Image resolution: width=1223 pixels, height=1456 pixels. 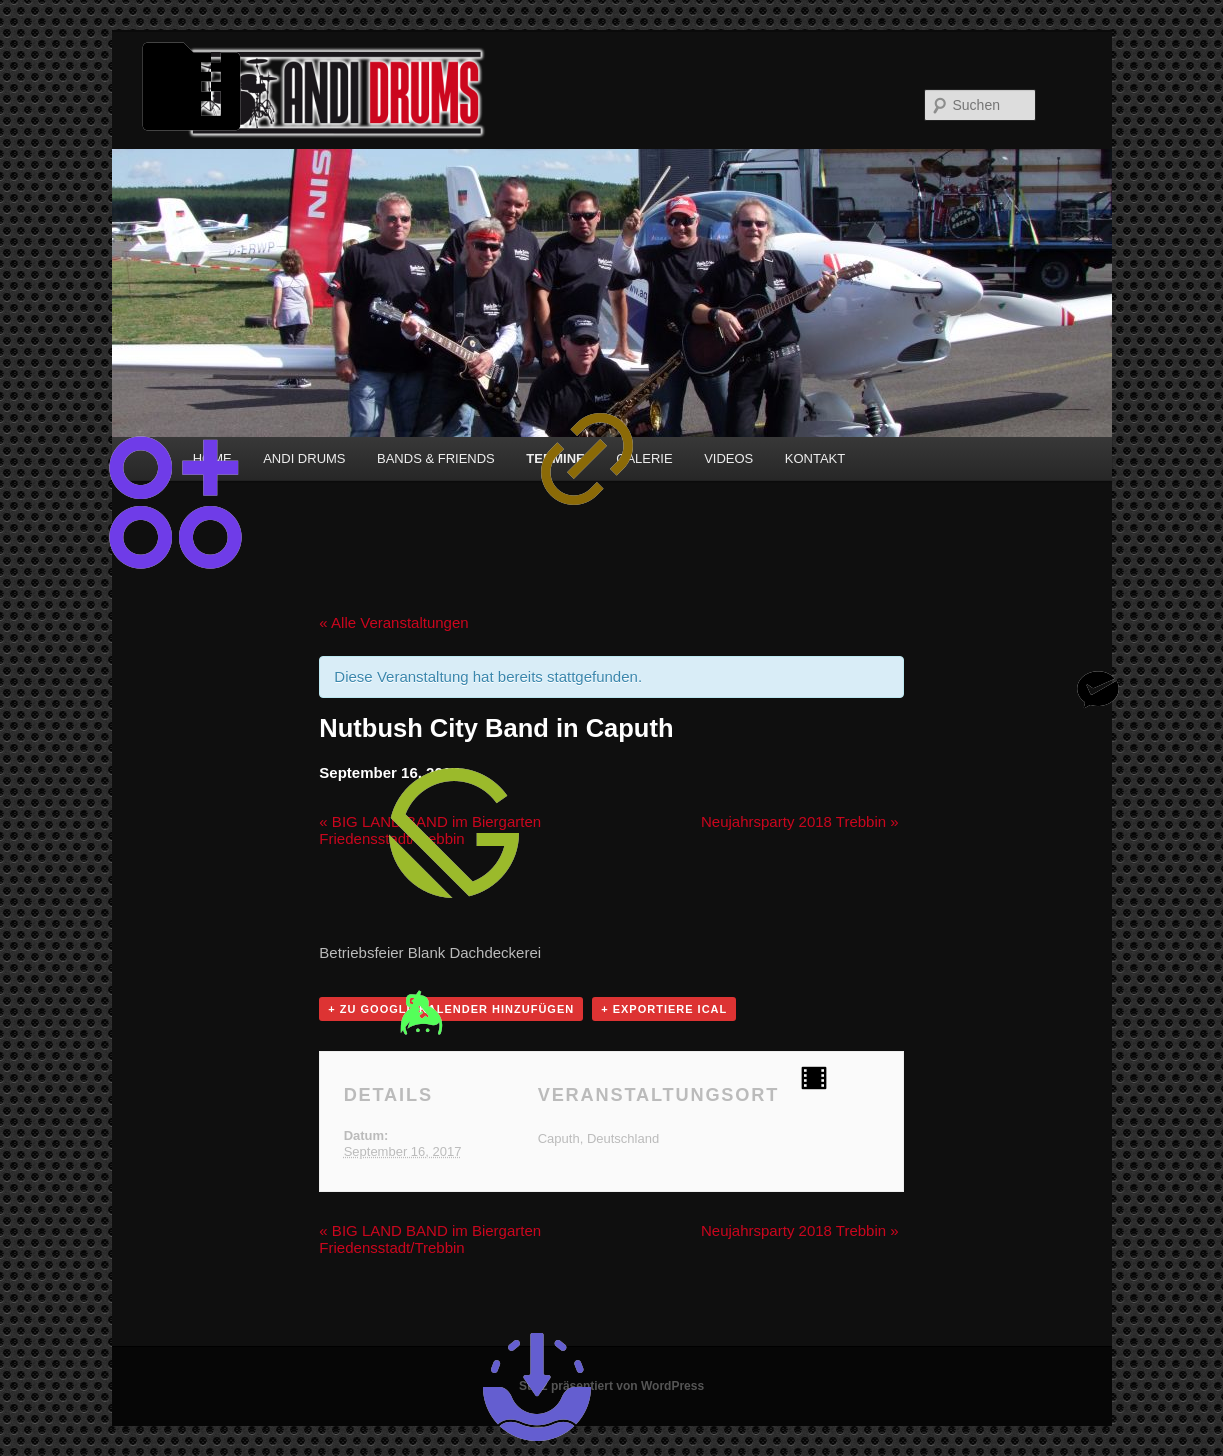 What do you see at coordinates (191, 86) in the screenshot?
I see `open compressed folder` at bounding box center [191, 86].